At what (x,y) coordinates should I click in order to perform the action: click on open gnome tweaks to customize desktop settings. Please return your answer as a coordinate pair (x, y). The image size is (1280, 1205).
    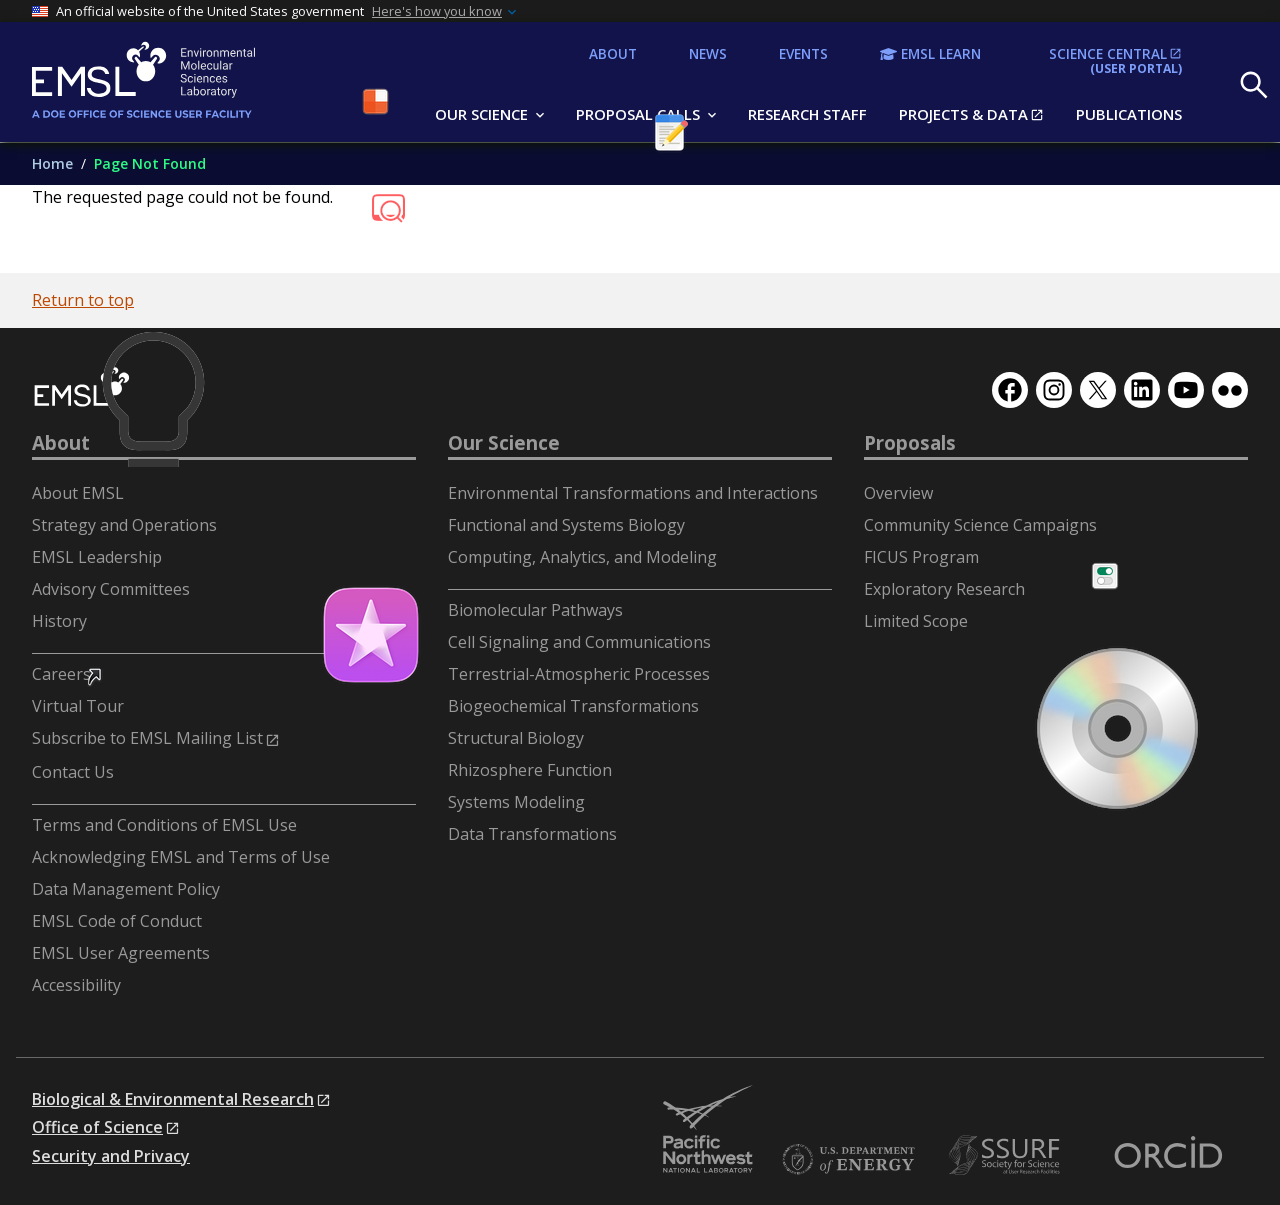
    Looking at the image, I should click on (1105, 576).